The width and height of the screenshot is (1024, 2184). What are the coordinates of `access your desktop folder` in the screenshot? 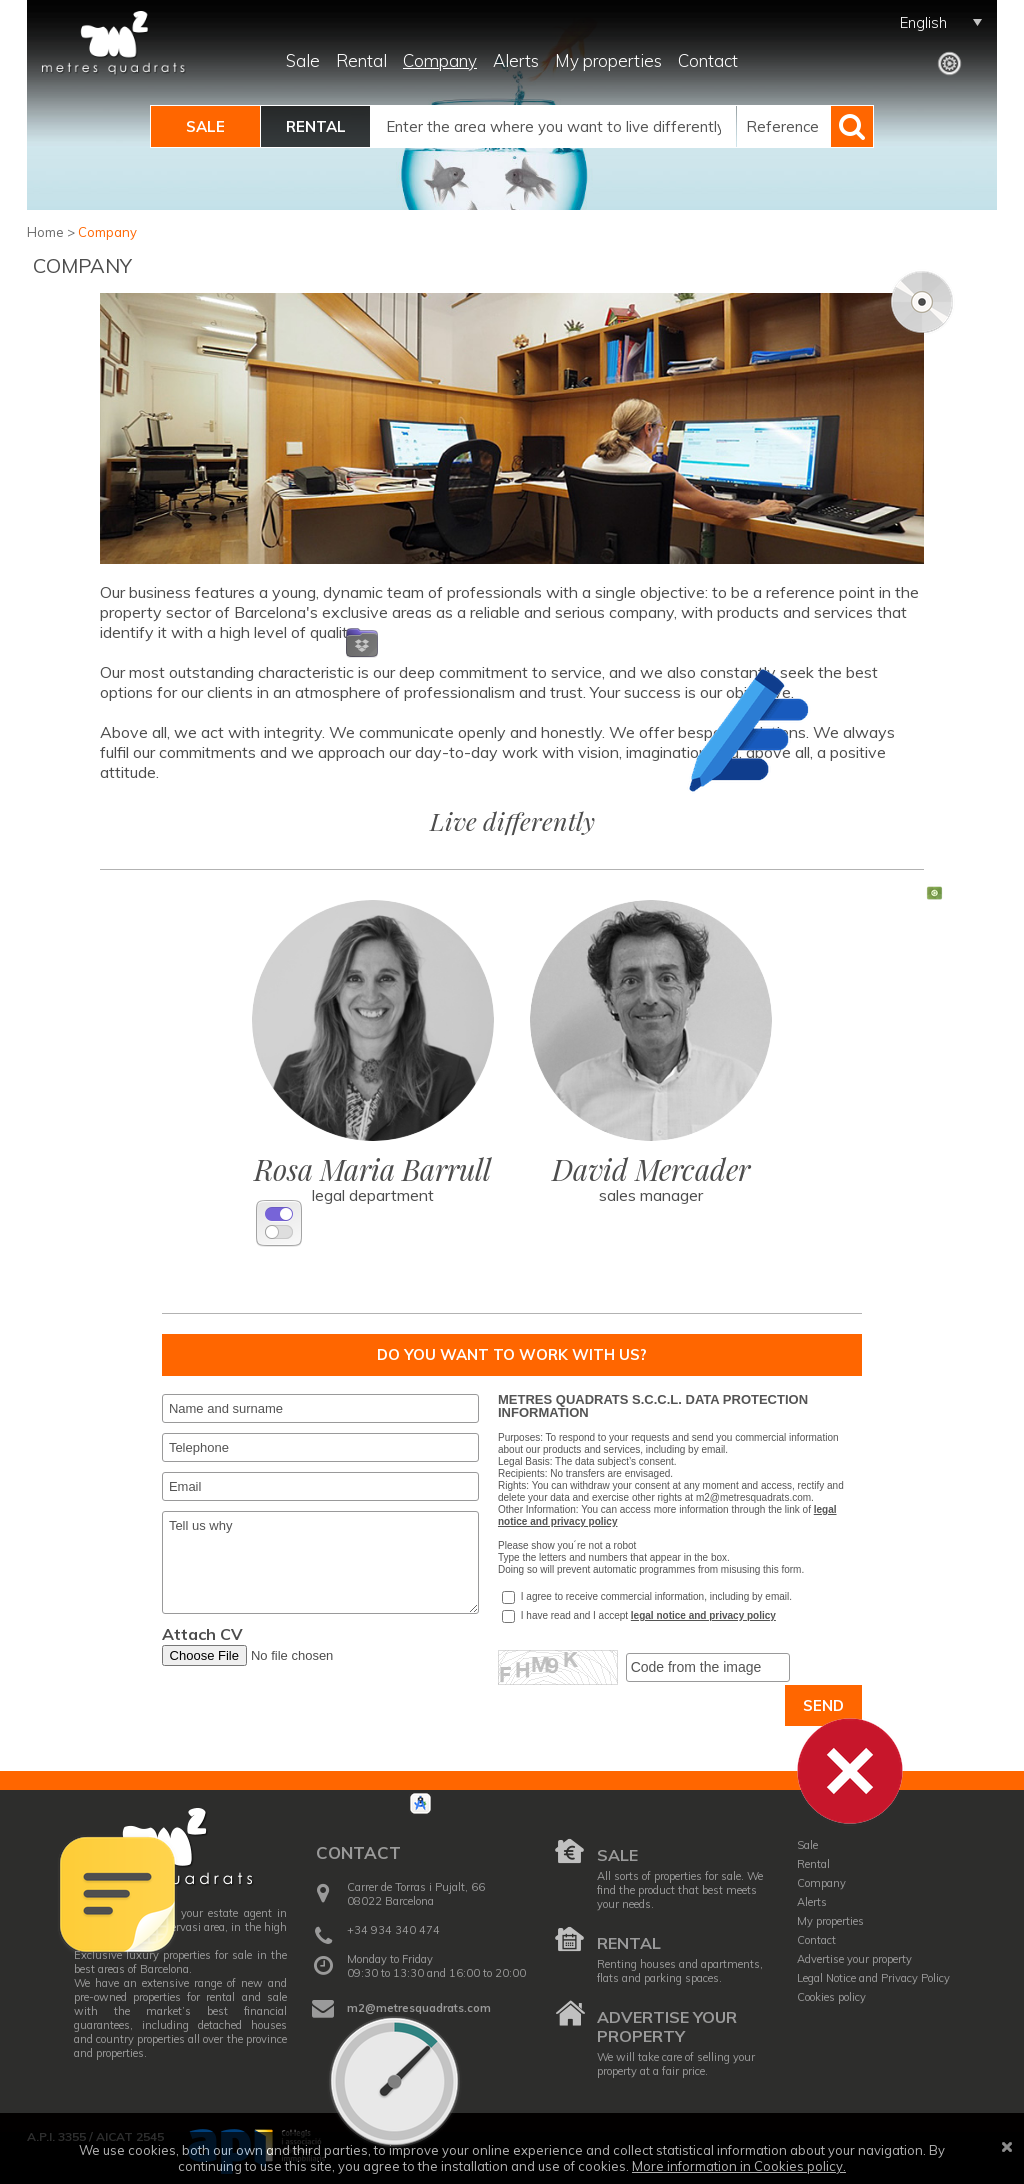 It's located at (934, 892).